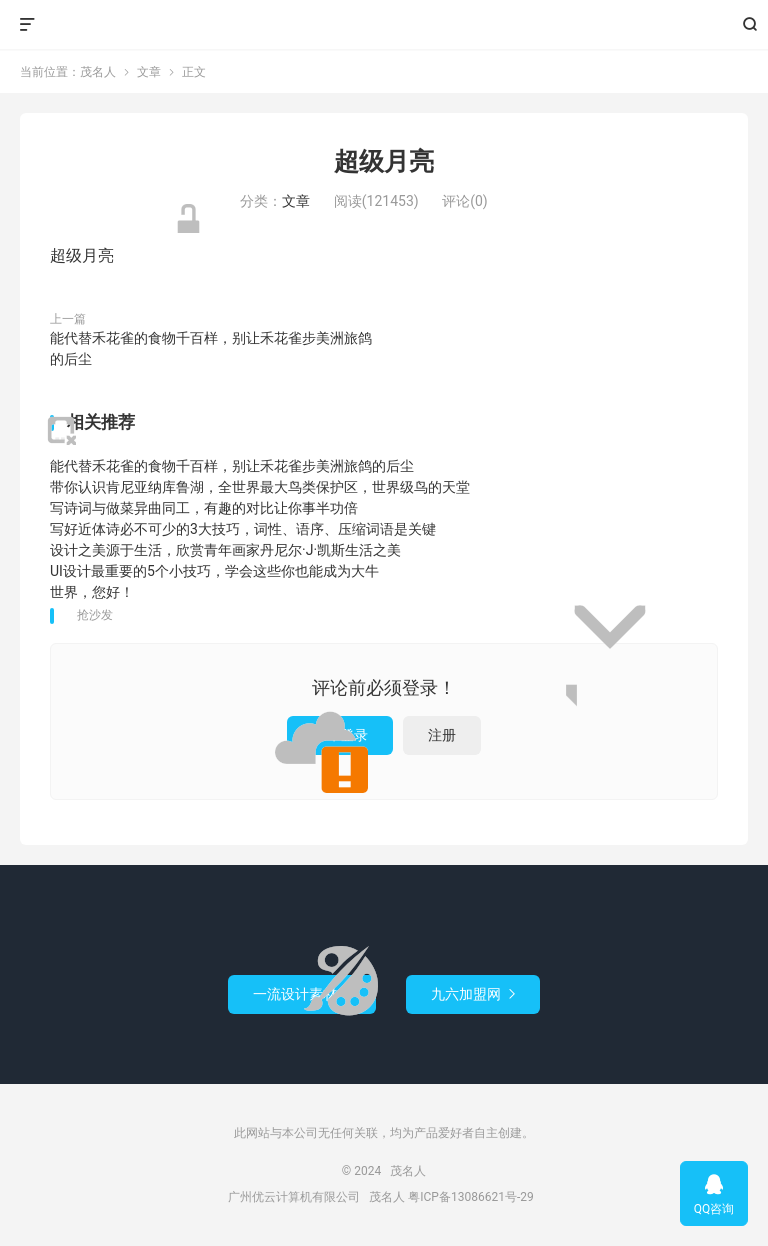  Describe the element at coordinates (188, 218) in the screenshot. I see `indicates unlocked or editable state` at that location.